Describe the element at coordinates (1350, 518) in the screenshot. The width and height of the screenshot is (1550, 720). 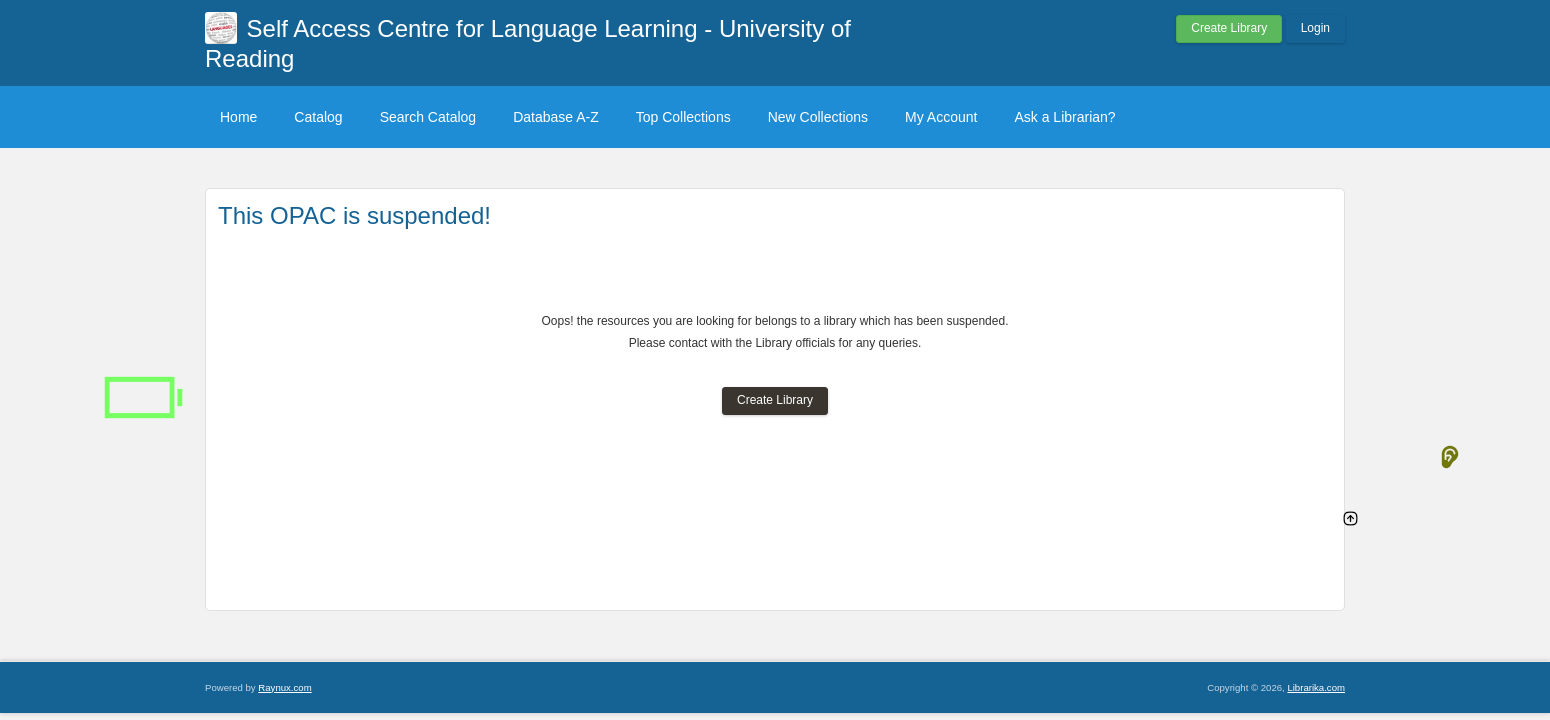
I see `upload a file or document` at that location.